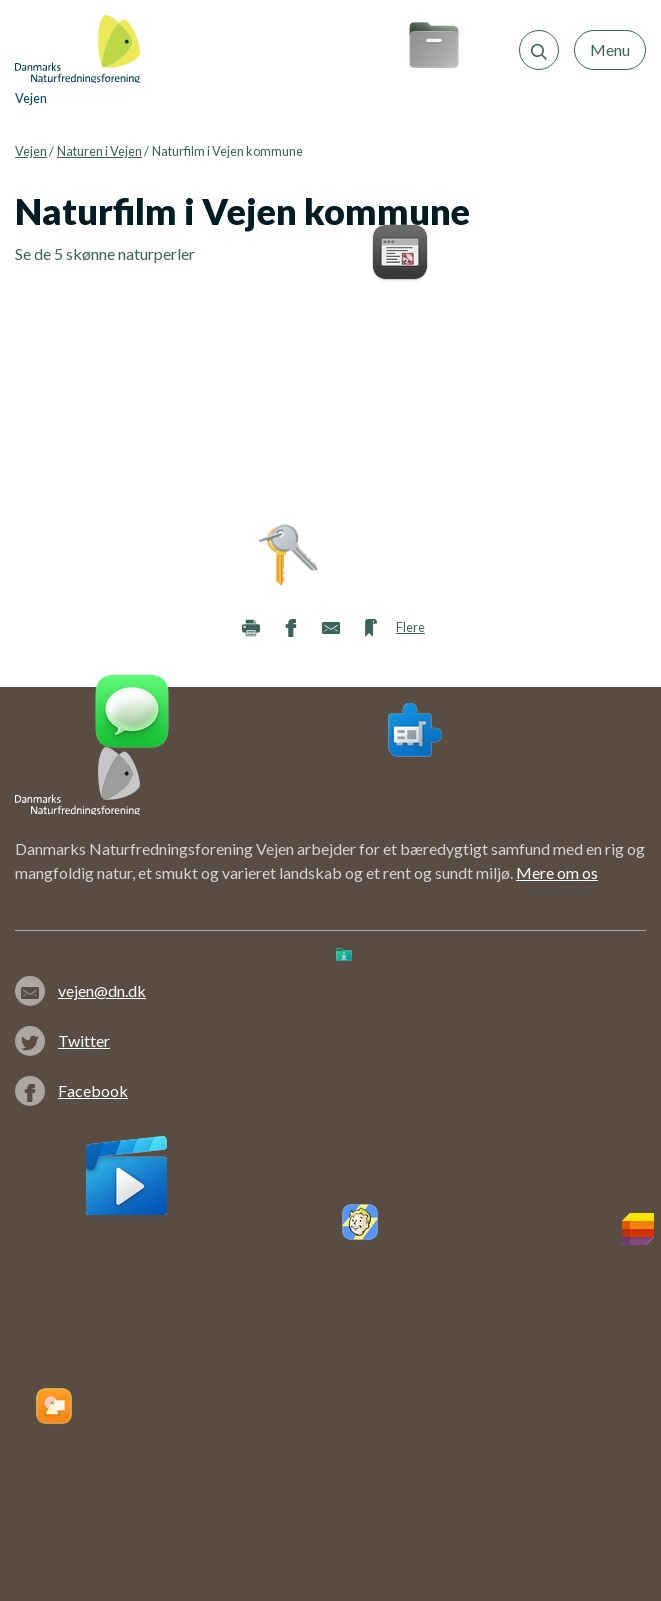  I want to click on launch Fallout 4 game, so click(360, 1222).